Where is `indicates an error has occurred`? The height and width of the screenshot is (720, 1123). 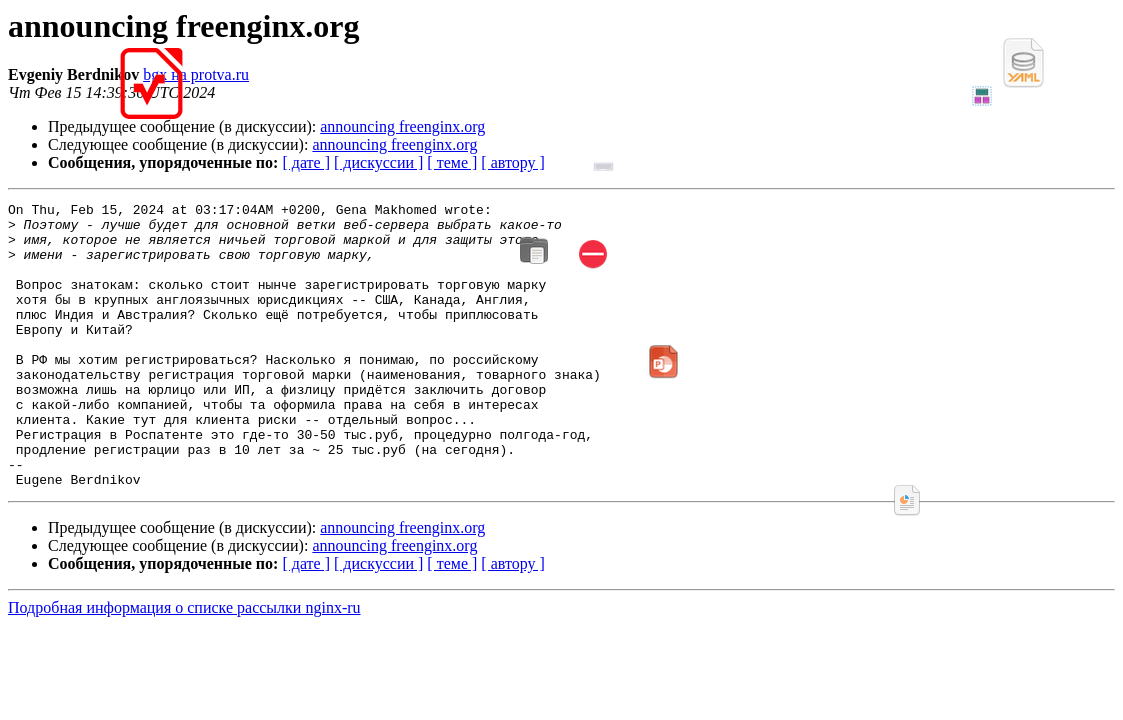
indicates an error has occurred is located at coordinates (593, 254).